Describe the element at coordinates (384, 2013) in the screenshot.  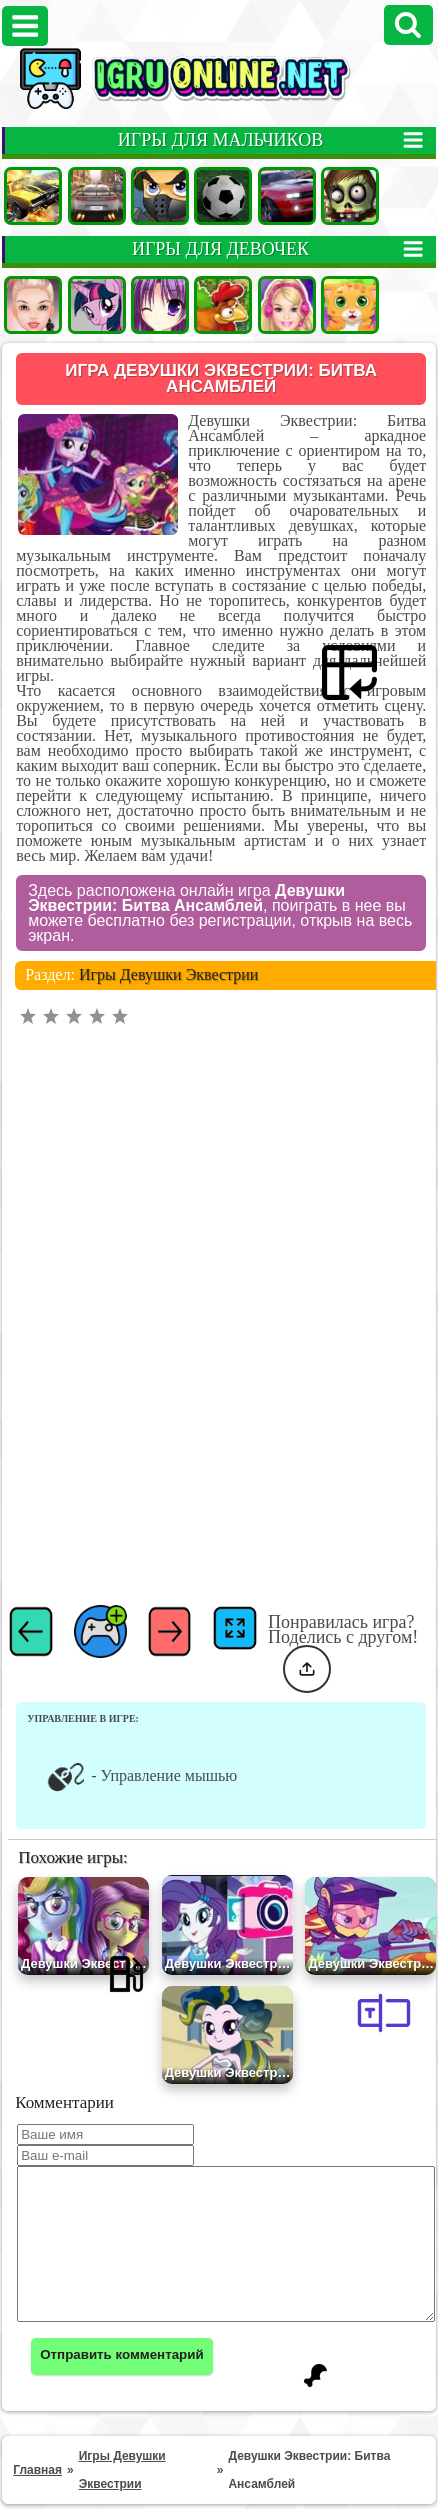
I see `enter or edit text in a form field` at that location.